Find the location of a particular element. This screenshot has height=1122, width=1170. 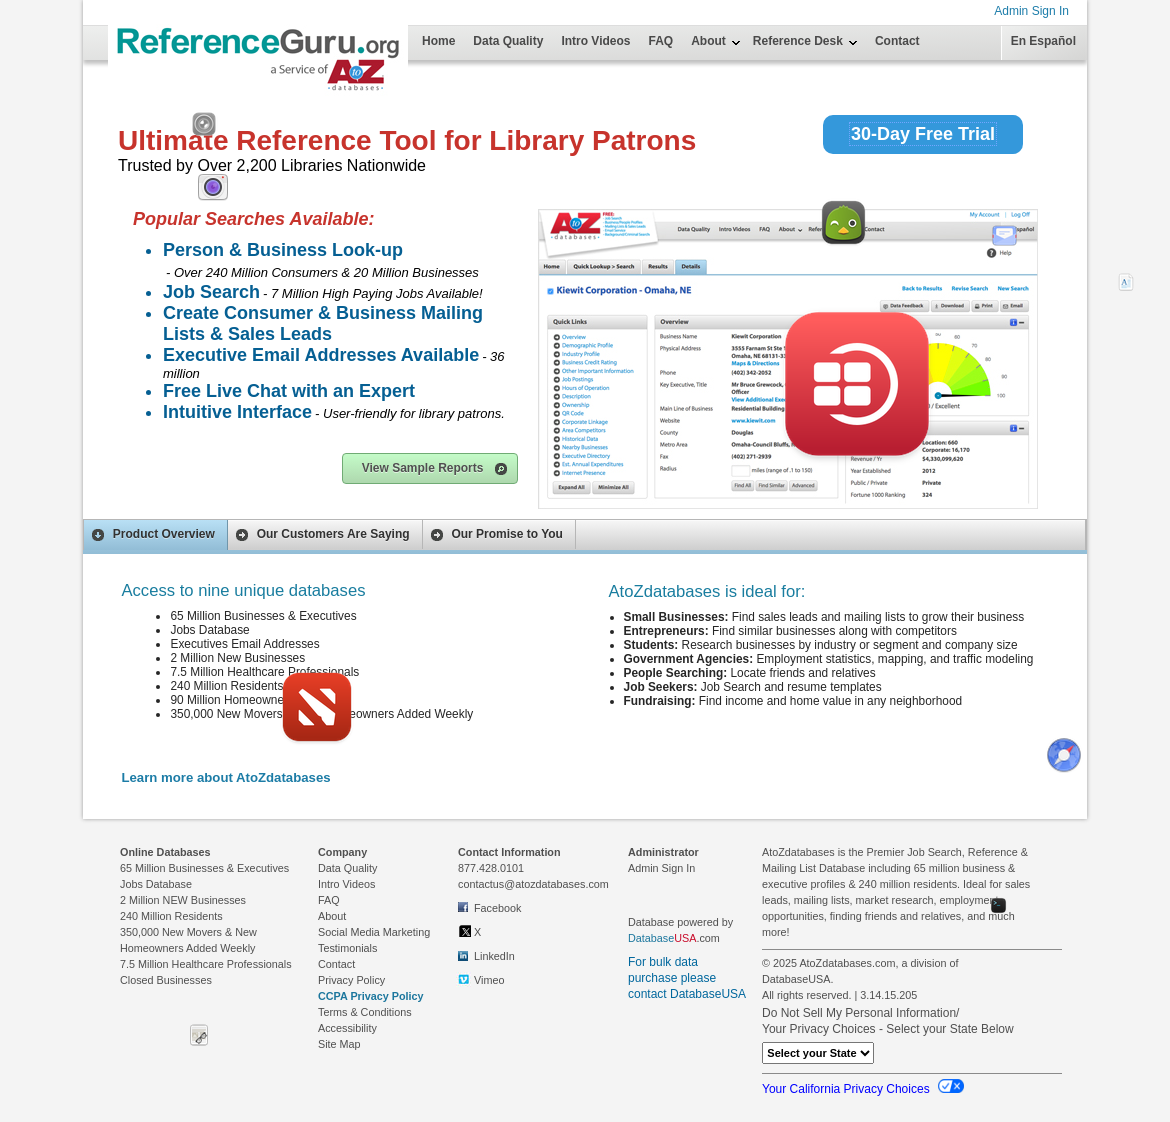

launch Dota 2 is located at coordinates (317, 707).